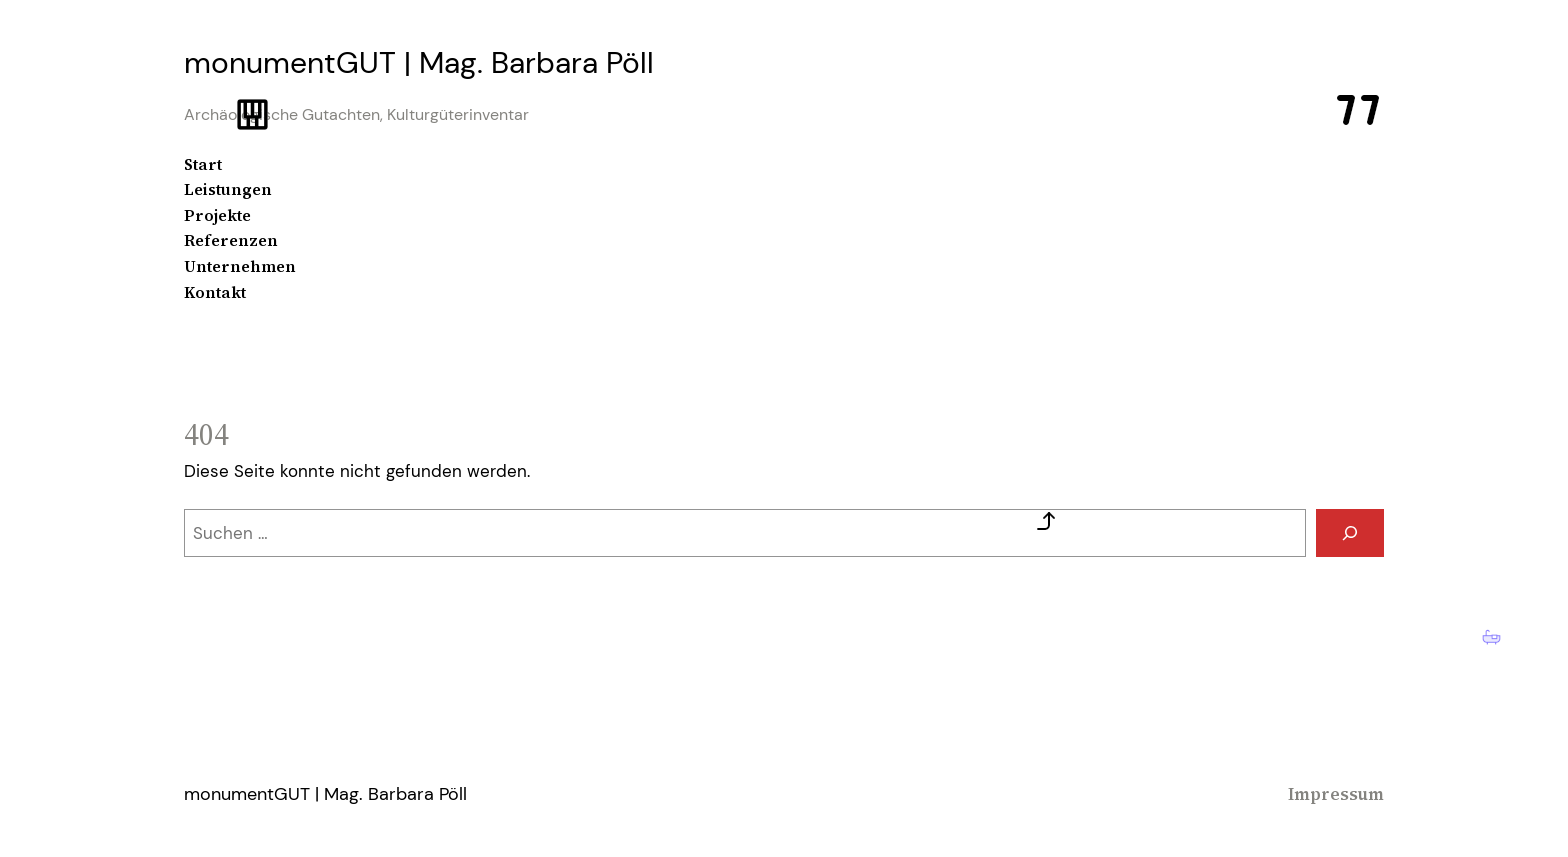 This screenshot has height=857, width=1568. I want to click on navigate forward and up in a hierarchy, so click(1046, 521).